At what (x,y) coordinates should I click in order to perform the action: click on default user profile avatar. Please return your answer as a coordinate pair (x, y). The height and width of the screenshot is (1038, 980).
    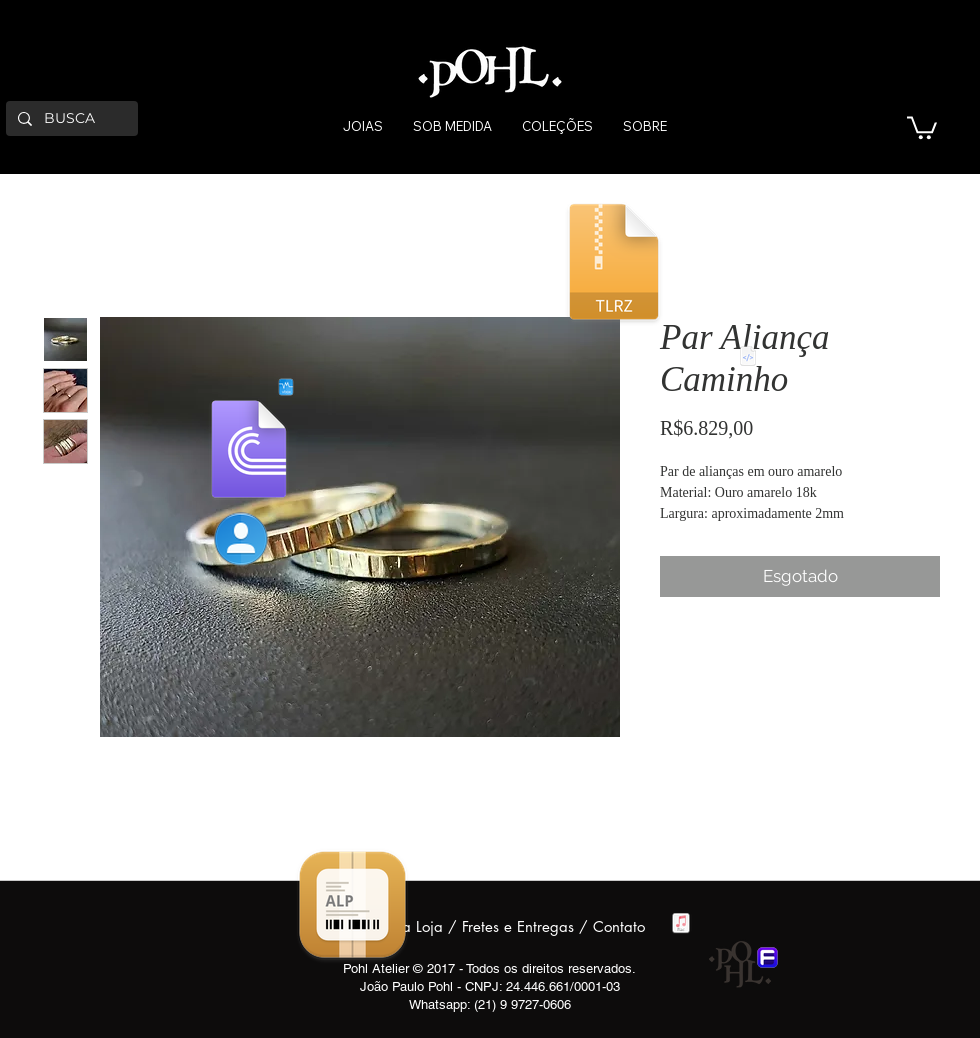
    Looking at the image, I should click on (241, 539).